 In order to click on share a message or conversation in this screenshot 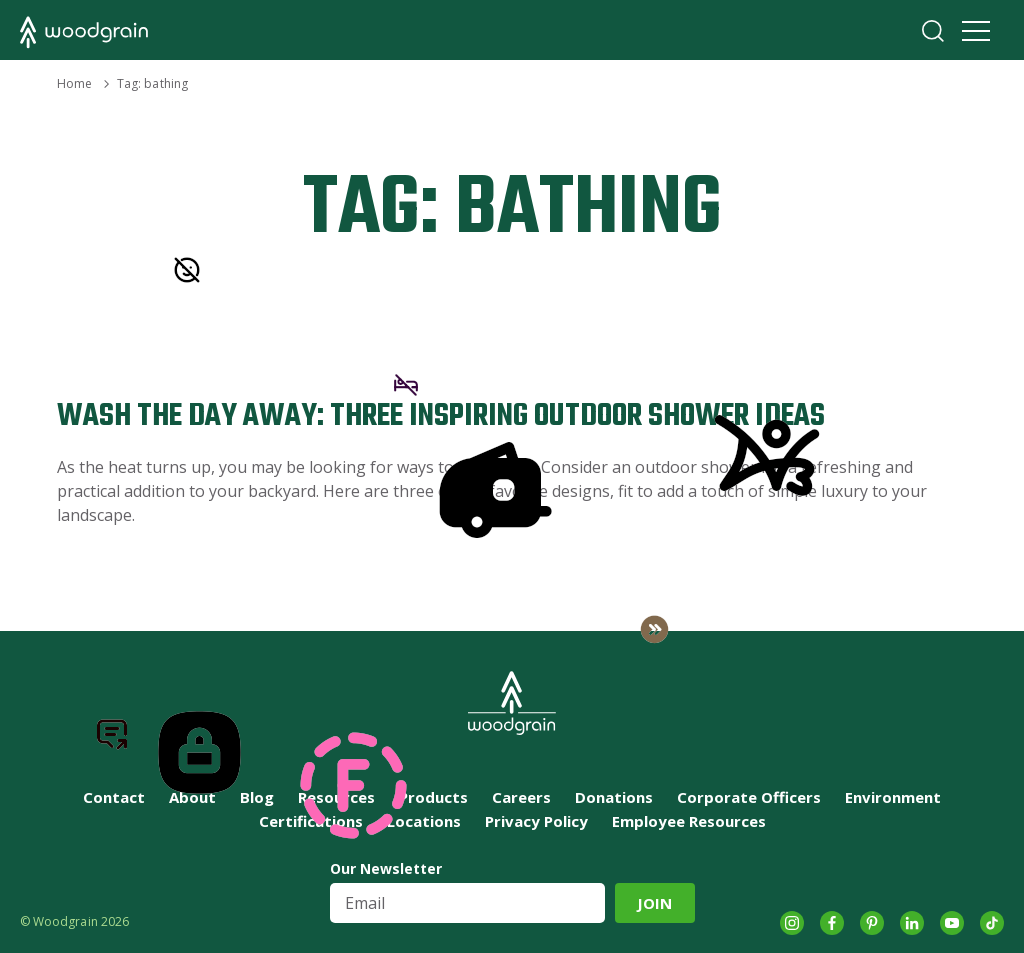, I will do `click(112, 733)`.